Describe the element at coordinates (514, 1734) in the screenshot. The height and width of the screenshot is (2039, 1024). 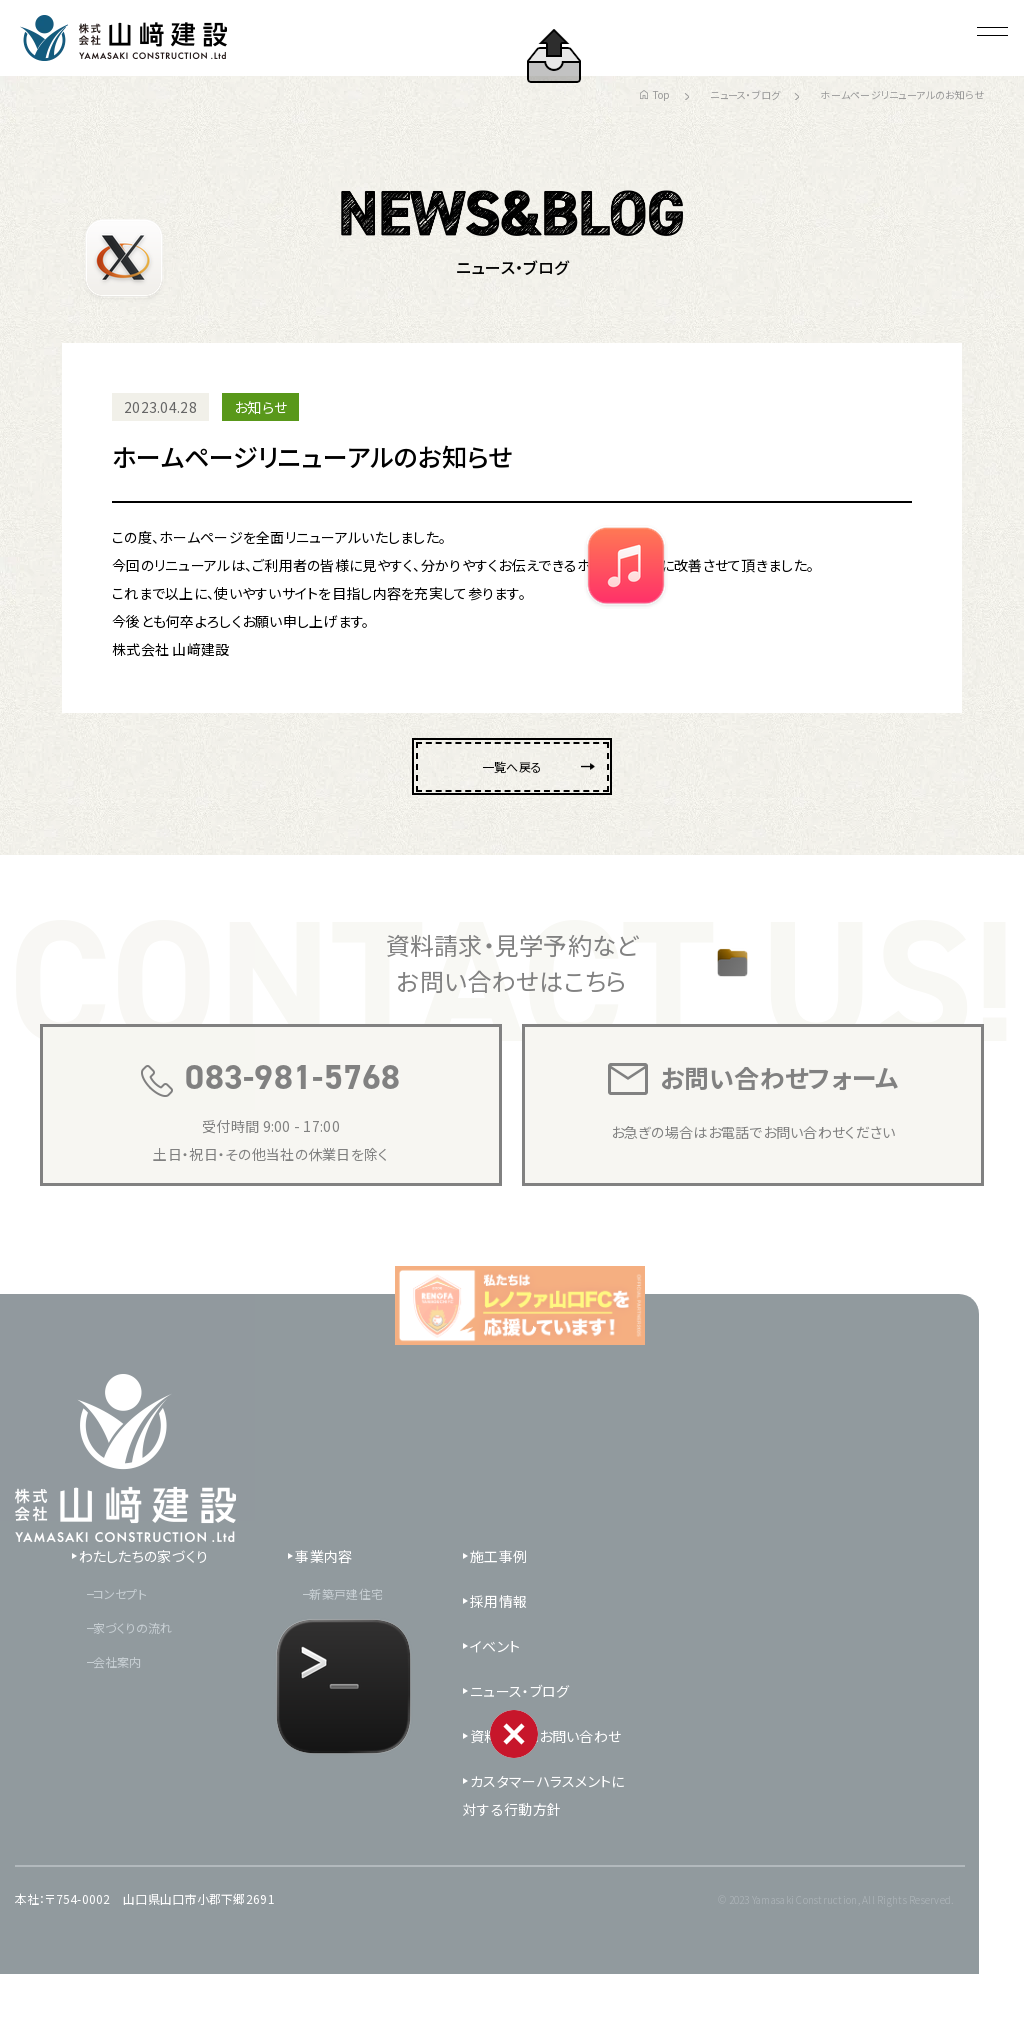
I see `dismiss or cancel a dialog` at that location.